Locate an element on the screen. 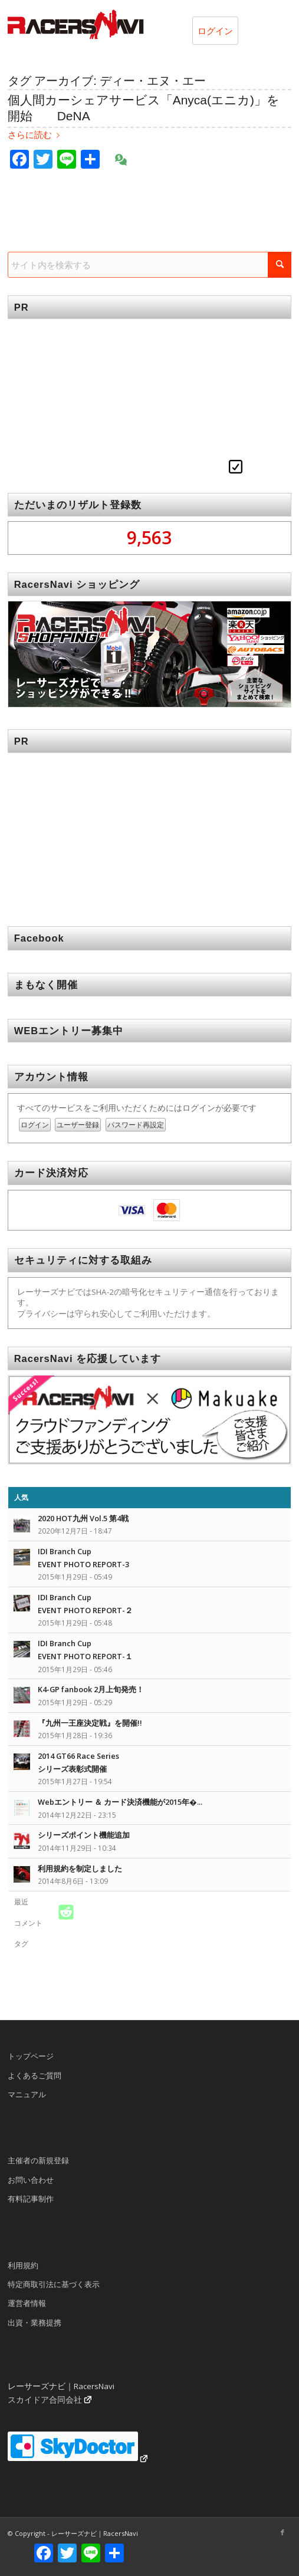 This screenshot has height=2576, width=299. mark task as complete is located at coordinates (235, 466).